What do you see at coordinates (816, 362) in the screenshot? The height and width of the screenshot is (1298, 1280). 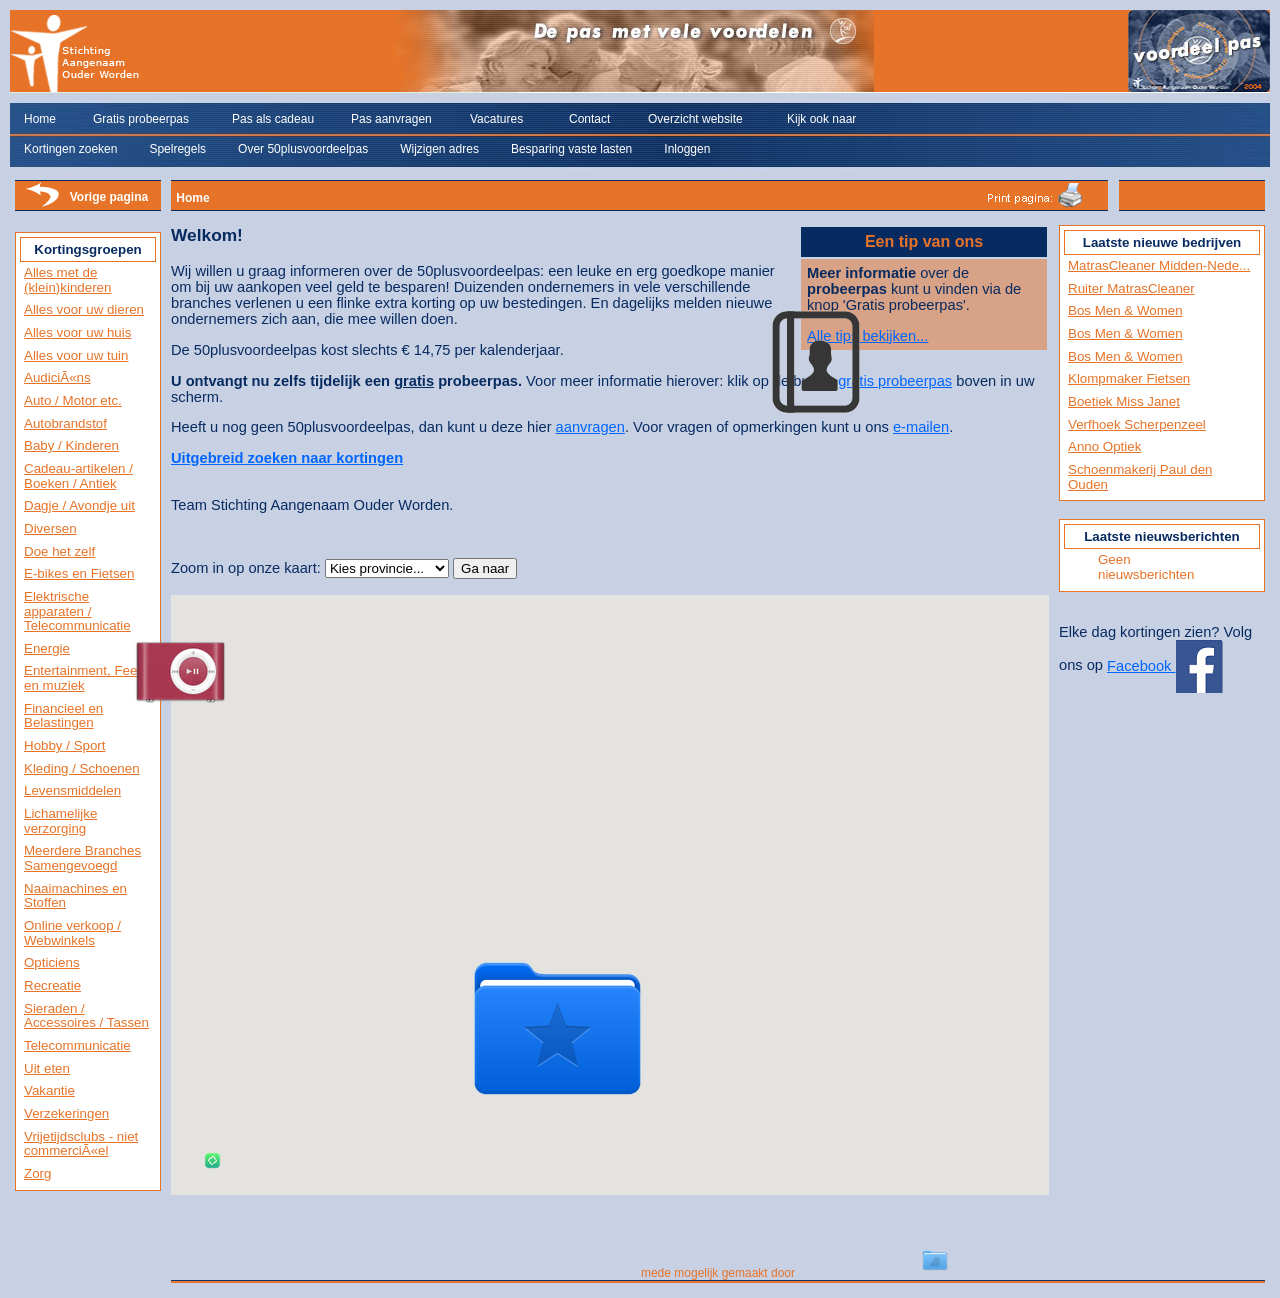 I see `open contacts or address book` at bounding box center [816, 362].